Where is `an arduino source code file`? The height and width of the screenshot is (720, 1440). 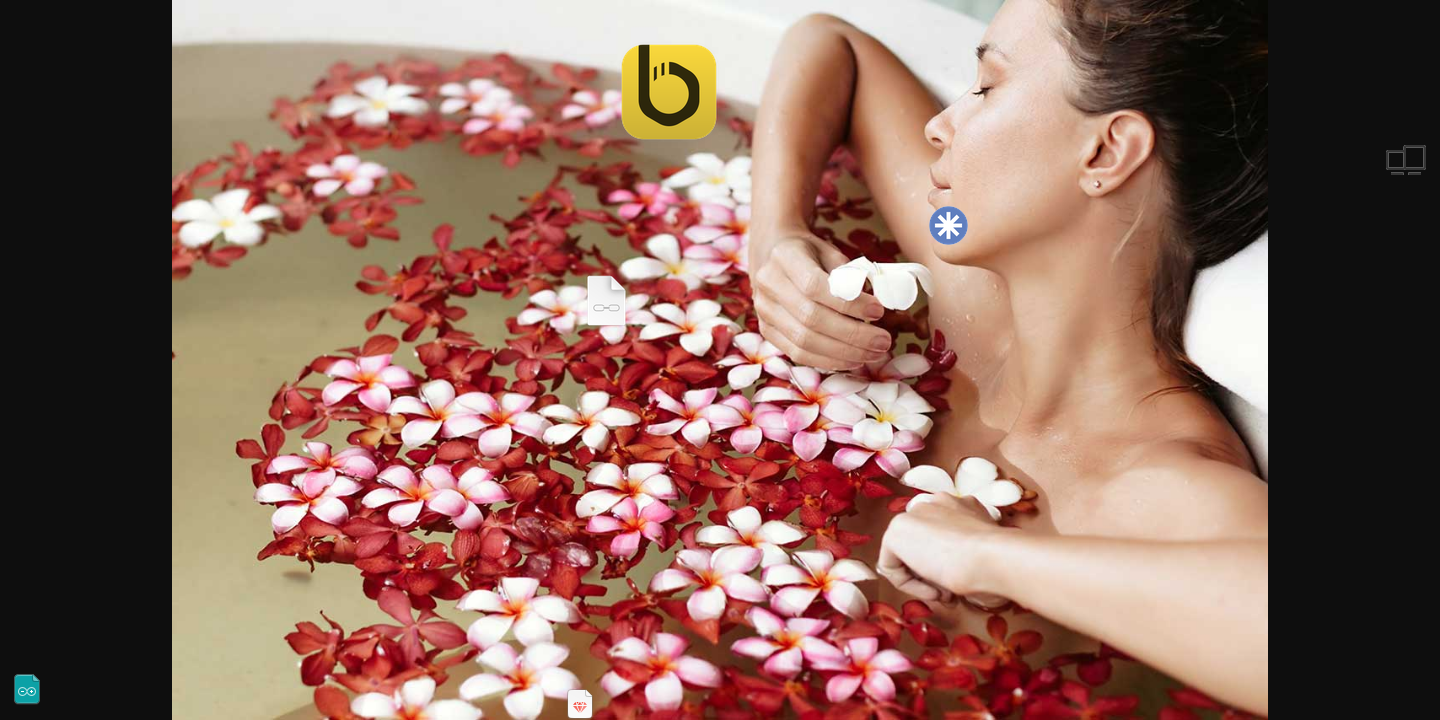 an arduino source code file is located at coordinates (27, 689).